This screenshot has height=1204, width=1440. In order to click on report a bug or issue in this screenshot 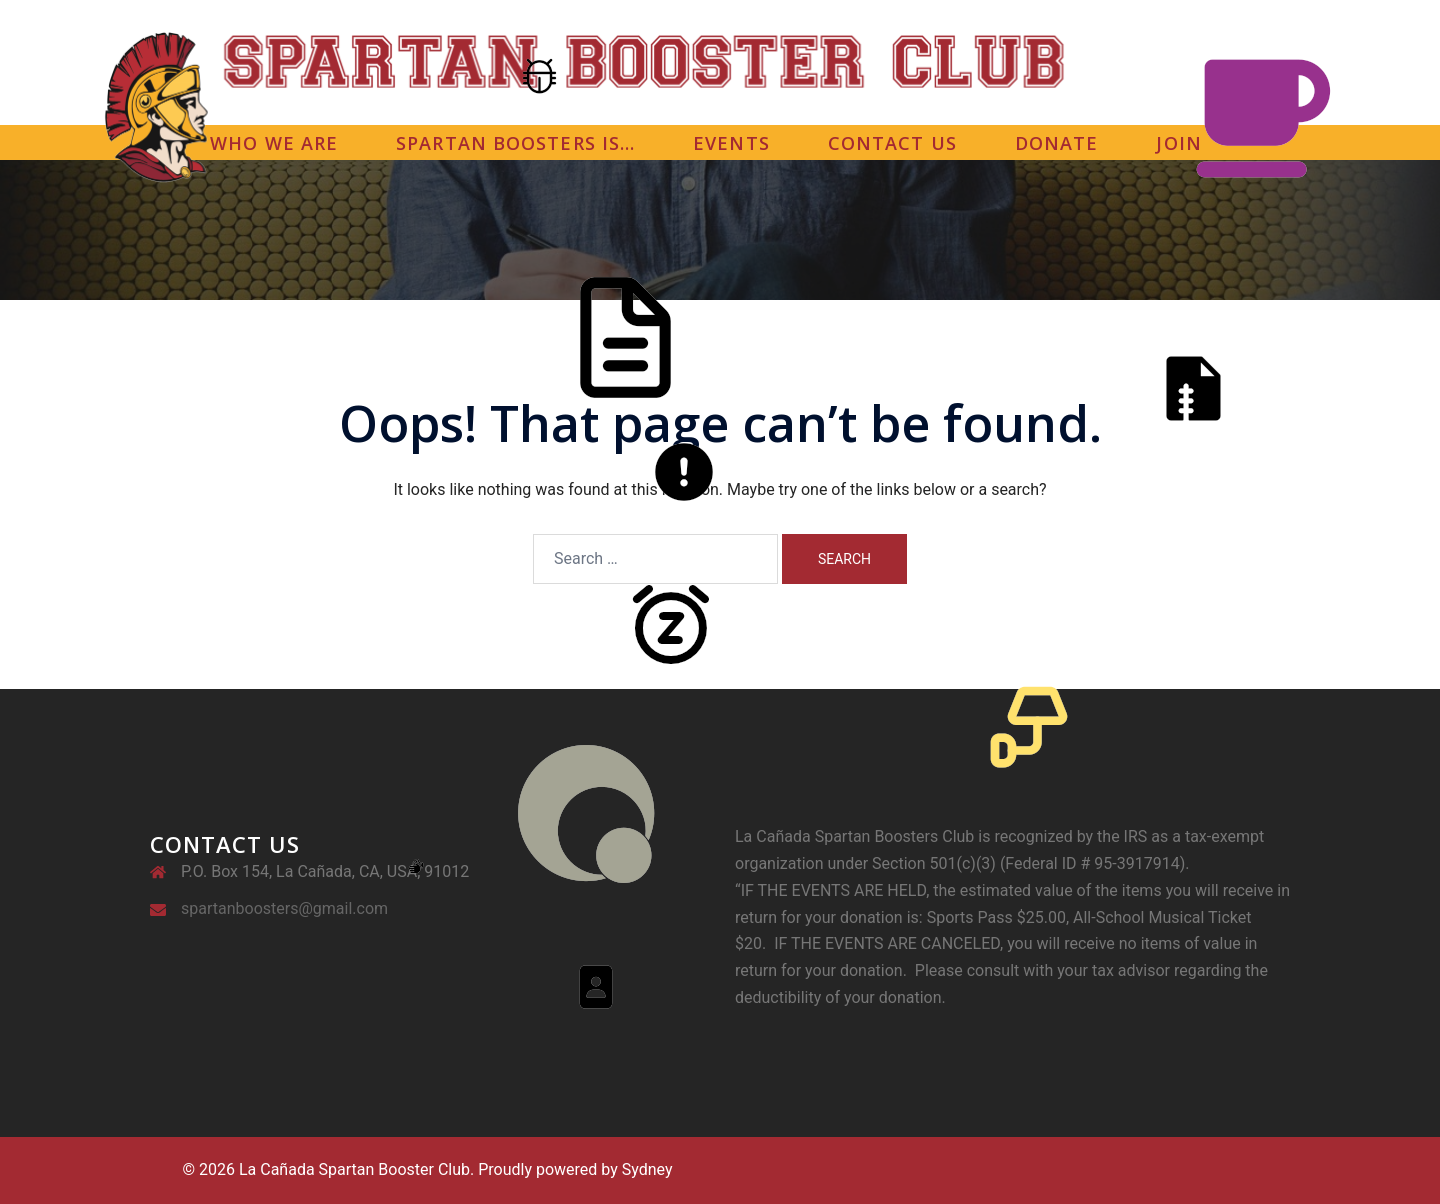, I will do `click(539, 75)`.